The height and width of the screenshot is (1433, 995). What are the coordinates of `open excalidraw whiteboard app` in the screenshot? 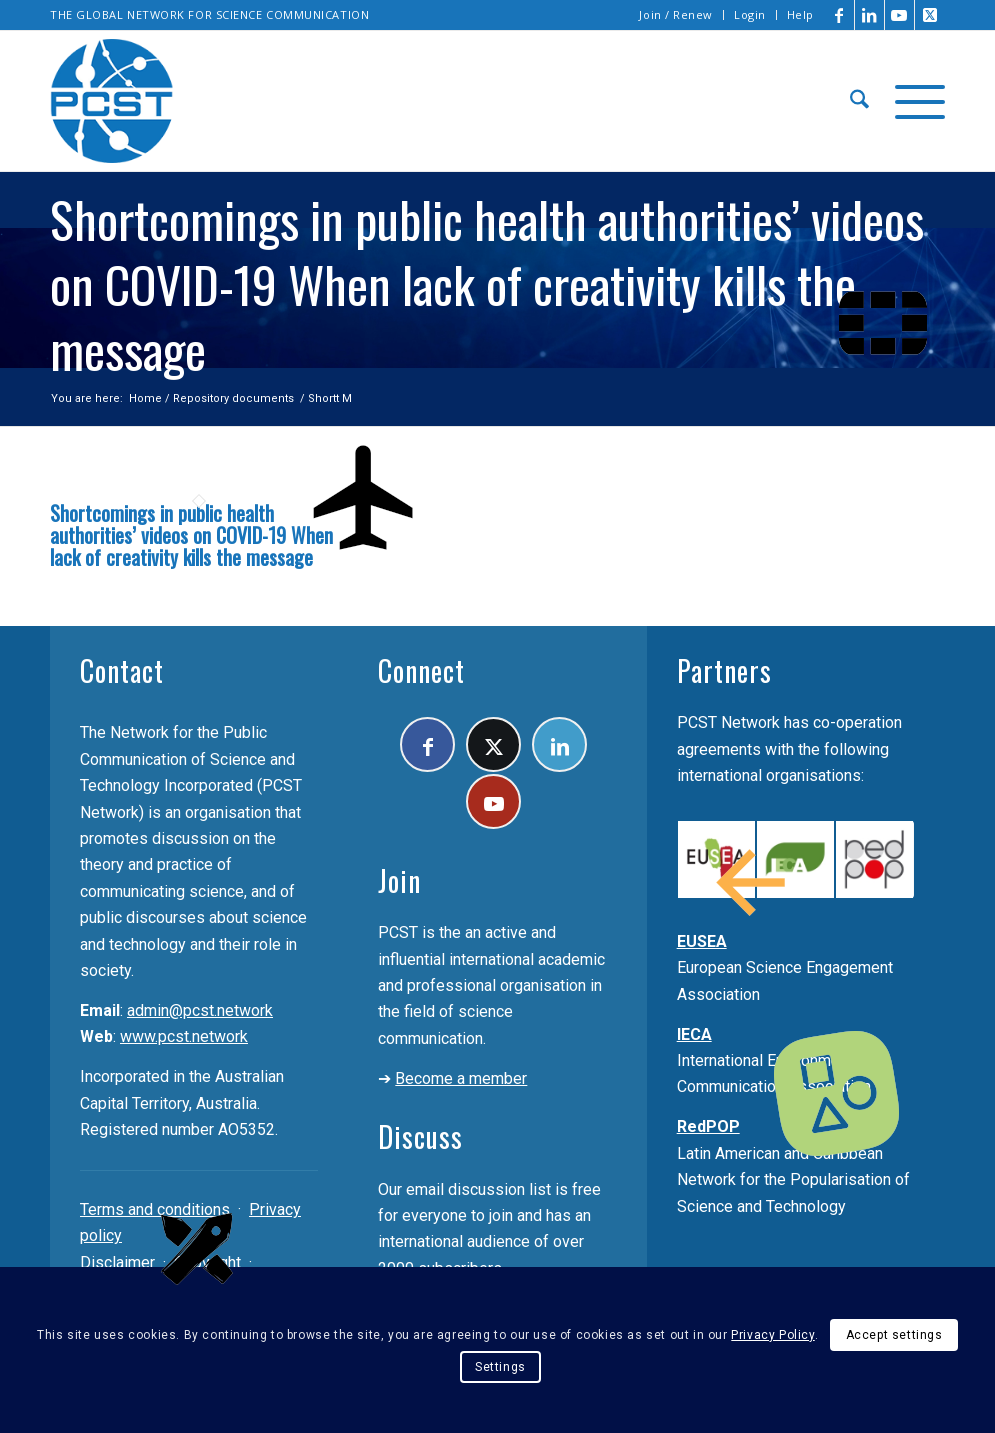 It's located at (197, 1249).